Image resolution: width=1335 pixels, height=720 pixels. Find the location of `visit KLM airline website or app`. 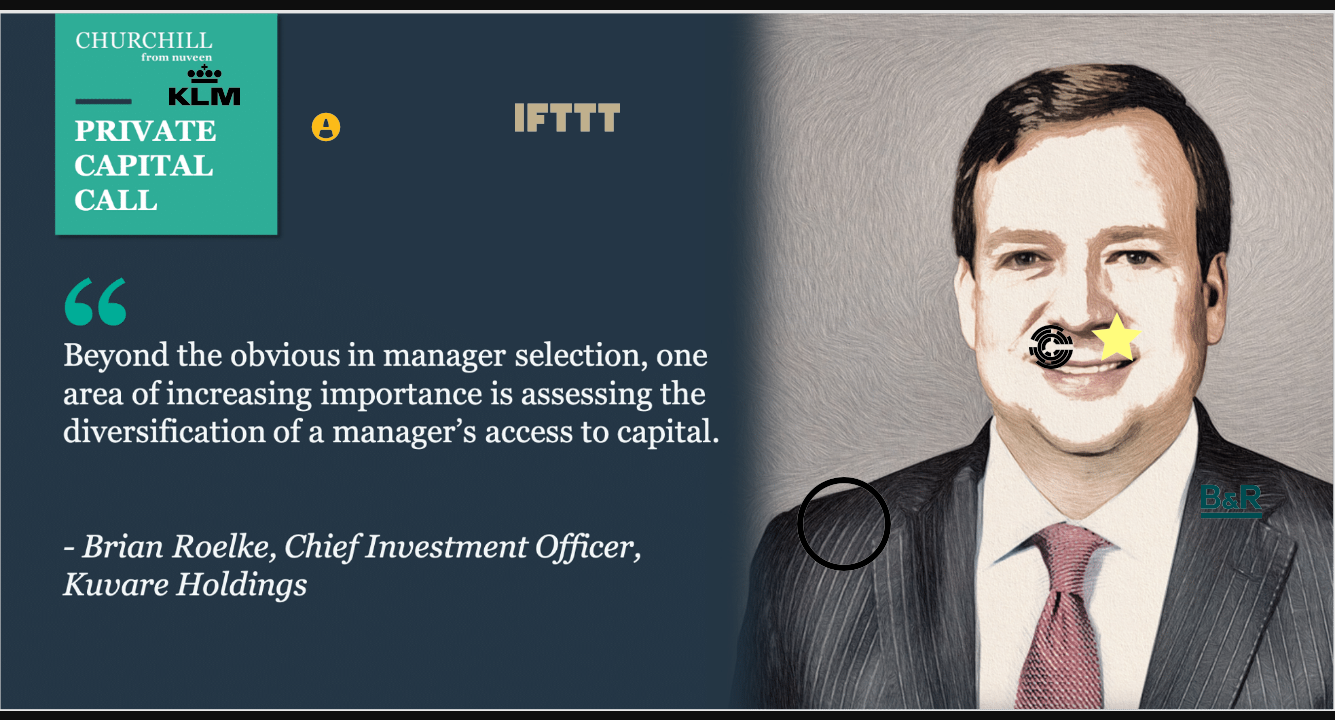

visit KLM airline website or app is located at coordinates (204, 84).